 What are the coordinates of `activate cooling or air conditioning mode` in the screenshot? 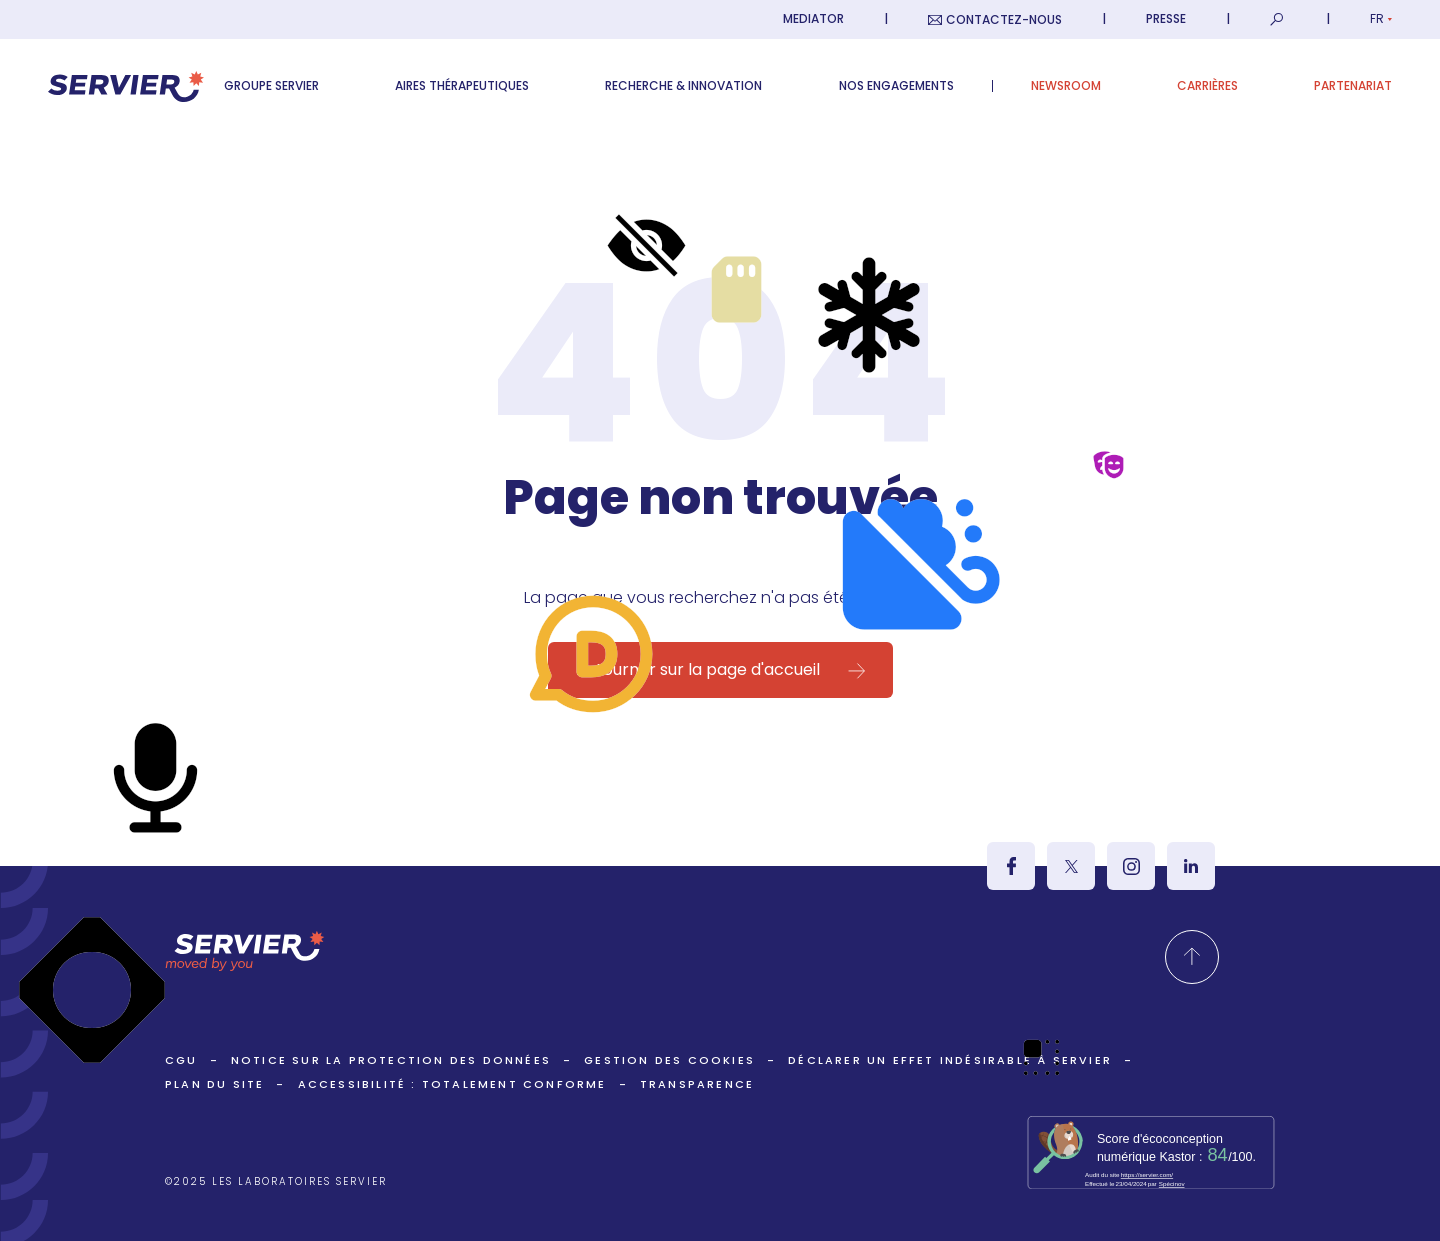 It's located at (869, 315).